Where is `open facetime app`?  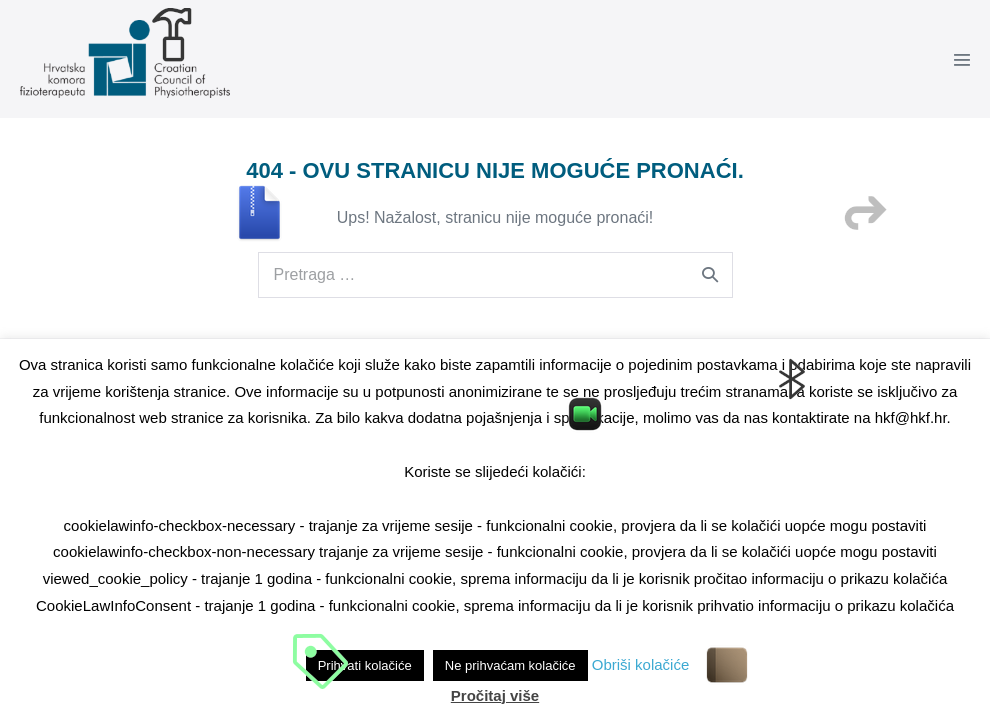
open facetime app is located at coordinates (585, 414).